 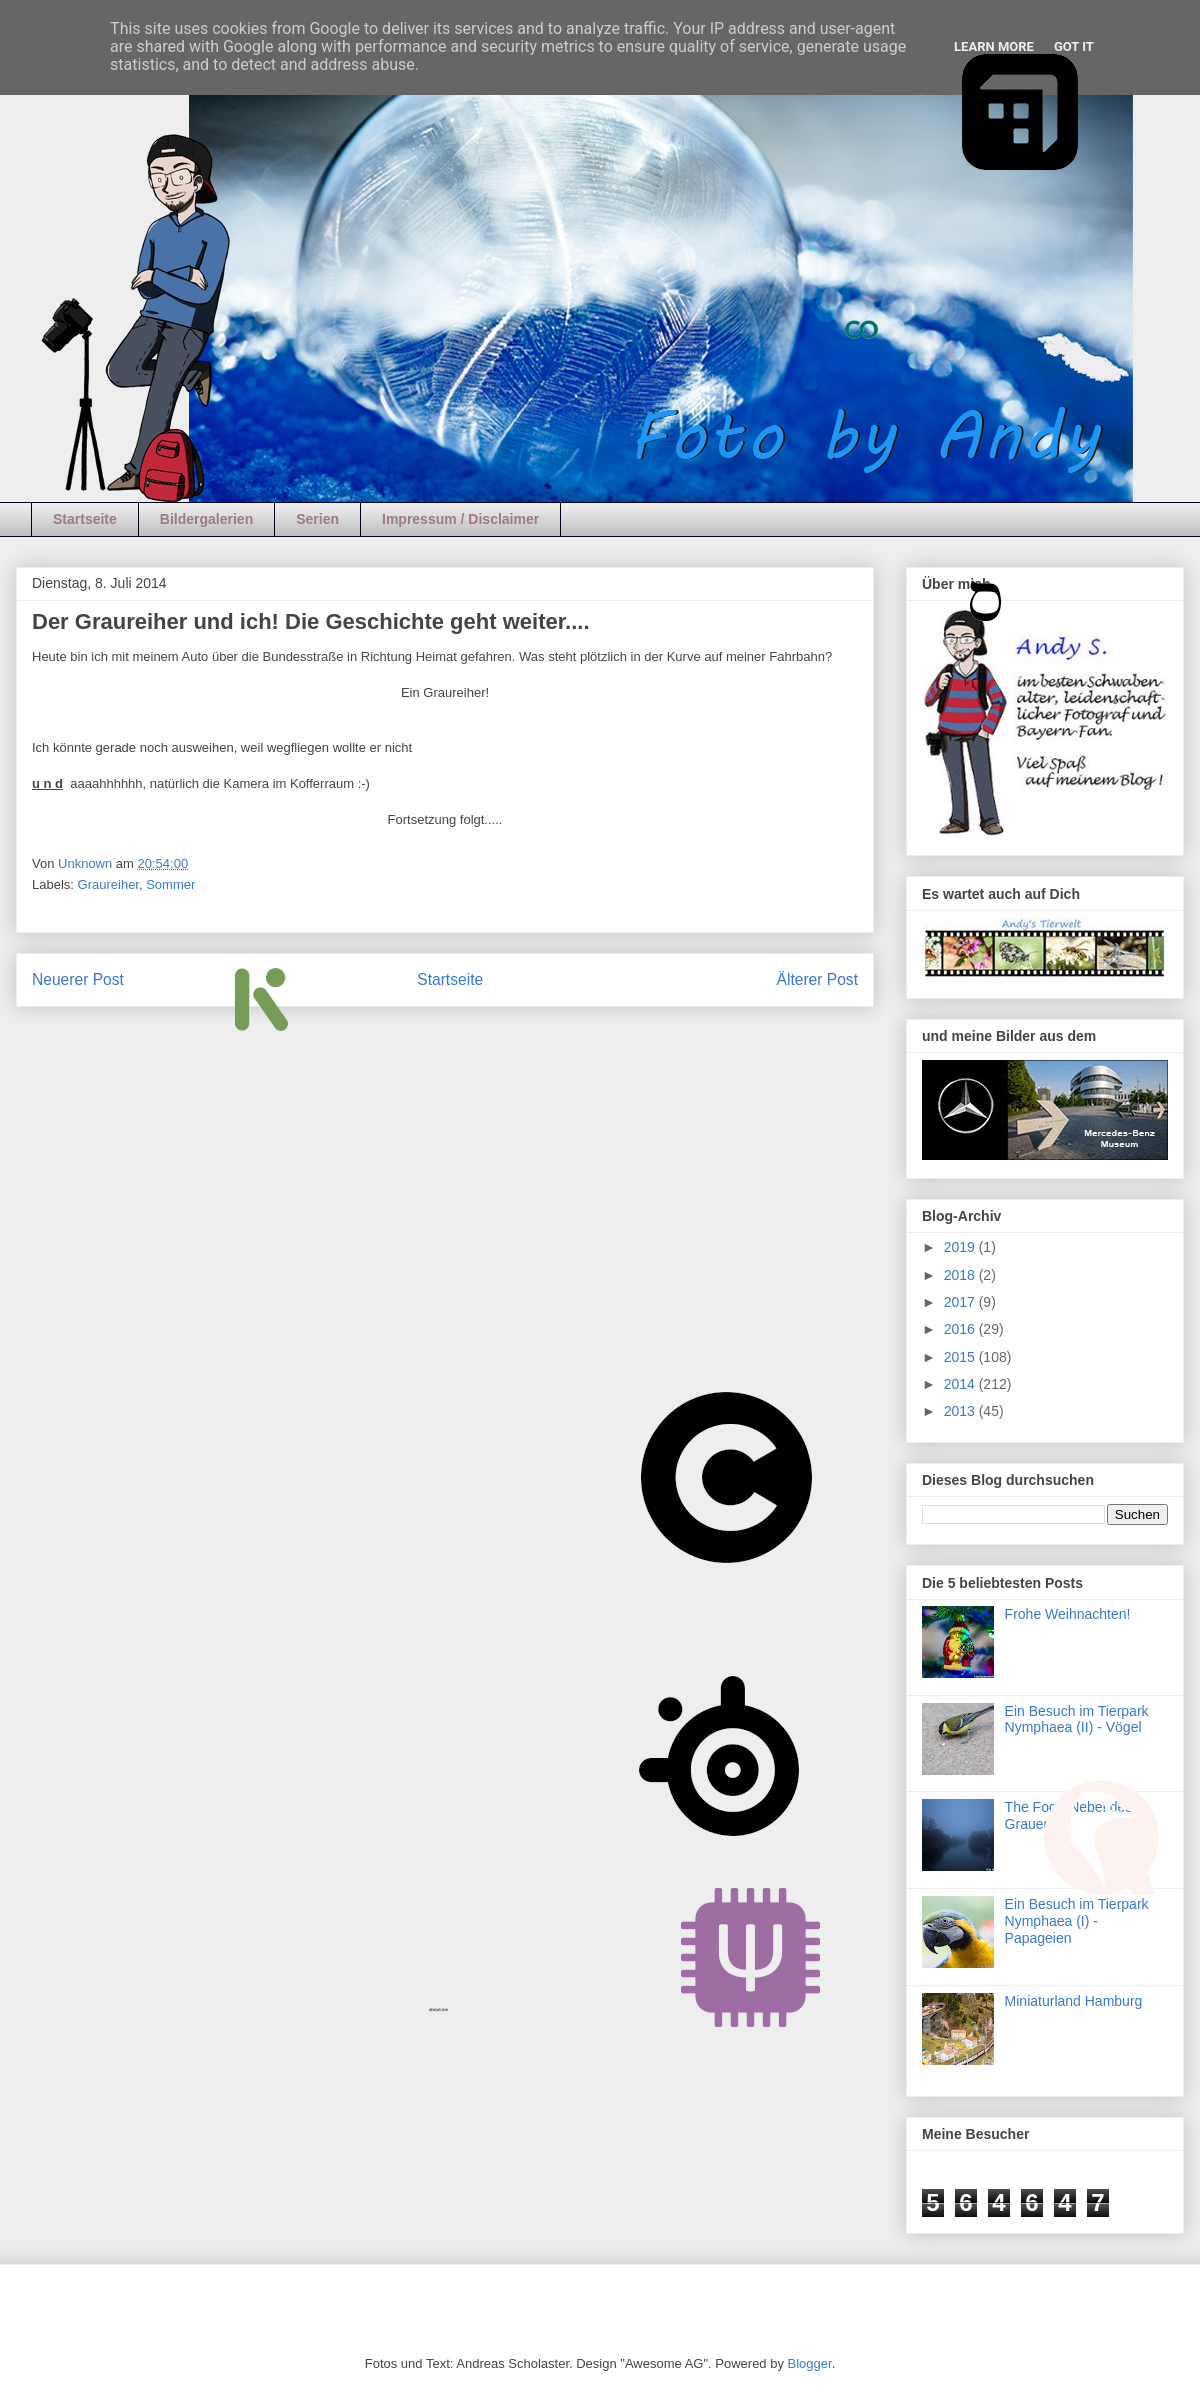 What do you see at coordinates (985, 600) in the screenshot?
I see `open the Sefaria app` at bounding box center [985, 600].